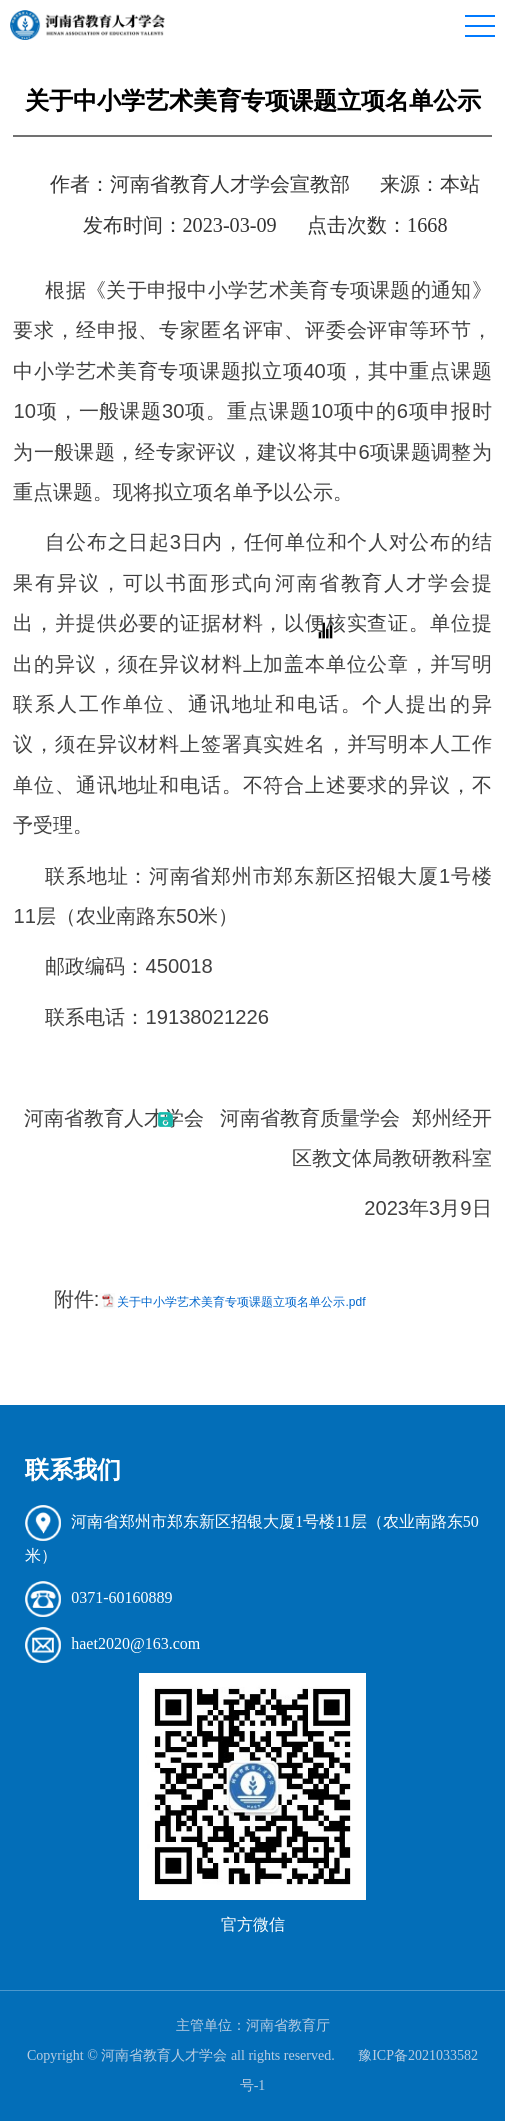  I want to click on view statistics and analytics, so click(325, 630).